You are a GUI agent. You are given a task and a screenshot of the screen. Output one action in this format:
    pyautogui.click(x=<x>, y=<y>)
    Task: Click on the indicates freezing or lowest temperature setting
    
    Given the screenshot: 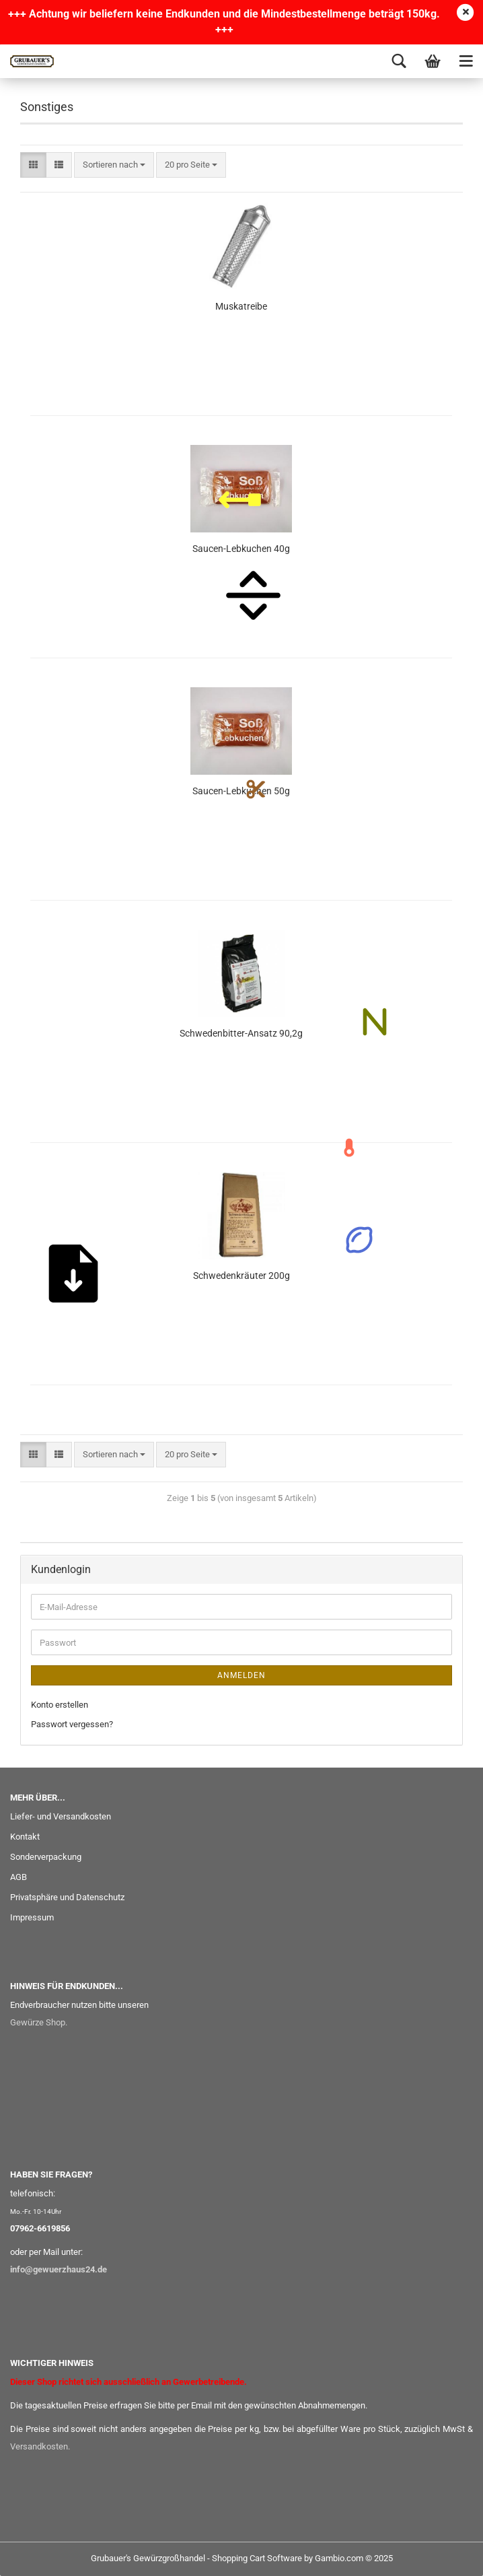 What is the action you would take?
    pyautogui.click(x=349, y=1148)
    